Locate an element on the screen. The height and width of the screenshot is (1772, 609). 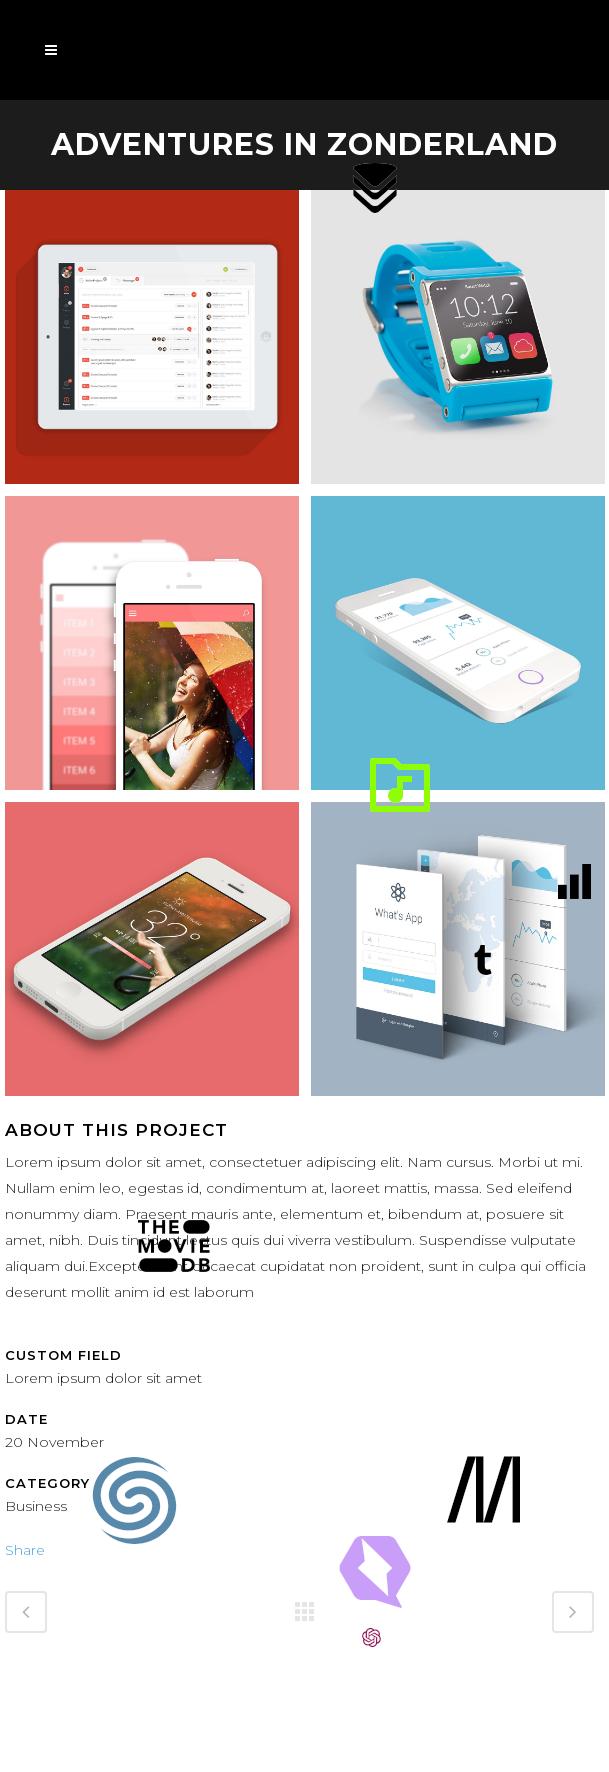
VictoriaMetrics logo is located at coordinates (375, 188).